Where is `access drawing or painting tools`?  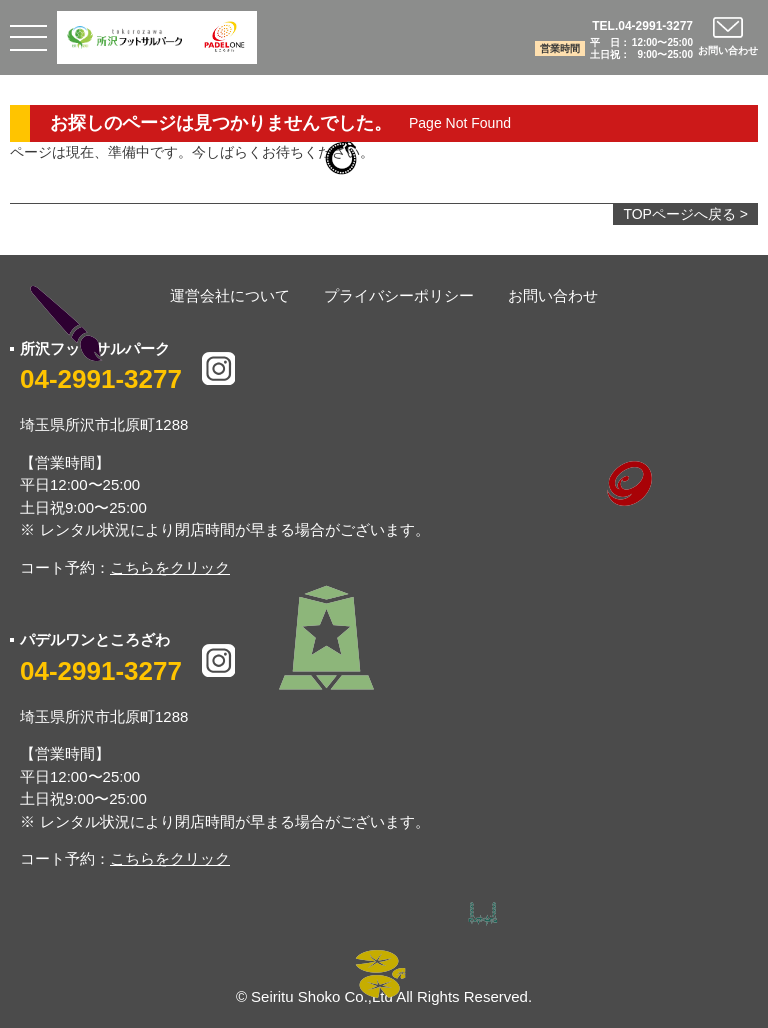 access drawing or painting tools is located at coordinates (66, 323).